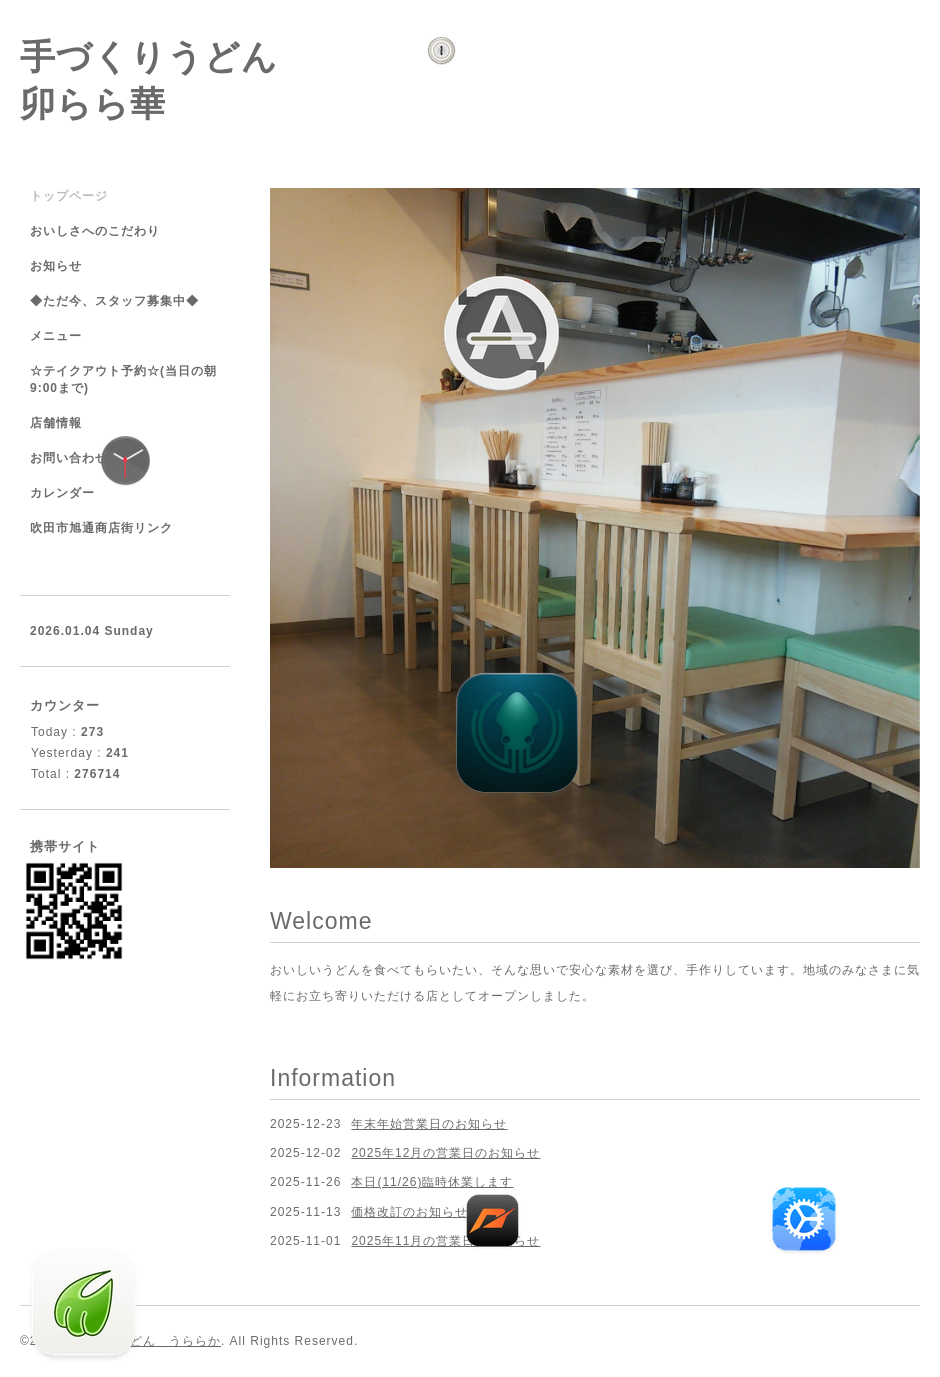 This screenshot has height=1377, width=940. What do you see at coordinates (492, 1220) in the screenshot?
I see `launch need for speed: the run game` at bounding box center [492, 1220].